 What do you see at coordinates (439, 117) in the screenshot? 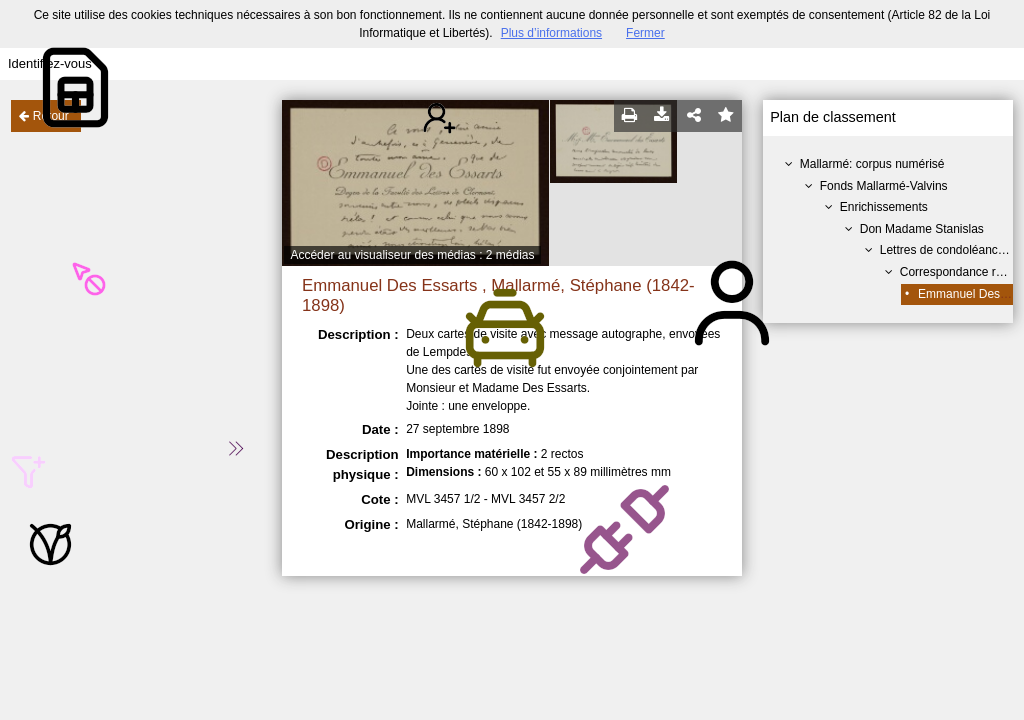
I see `add a new contact or friend` at bounding box center [439, 117].